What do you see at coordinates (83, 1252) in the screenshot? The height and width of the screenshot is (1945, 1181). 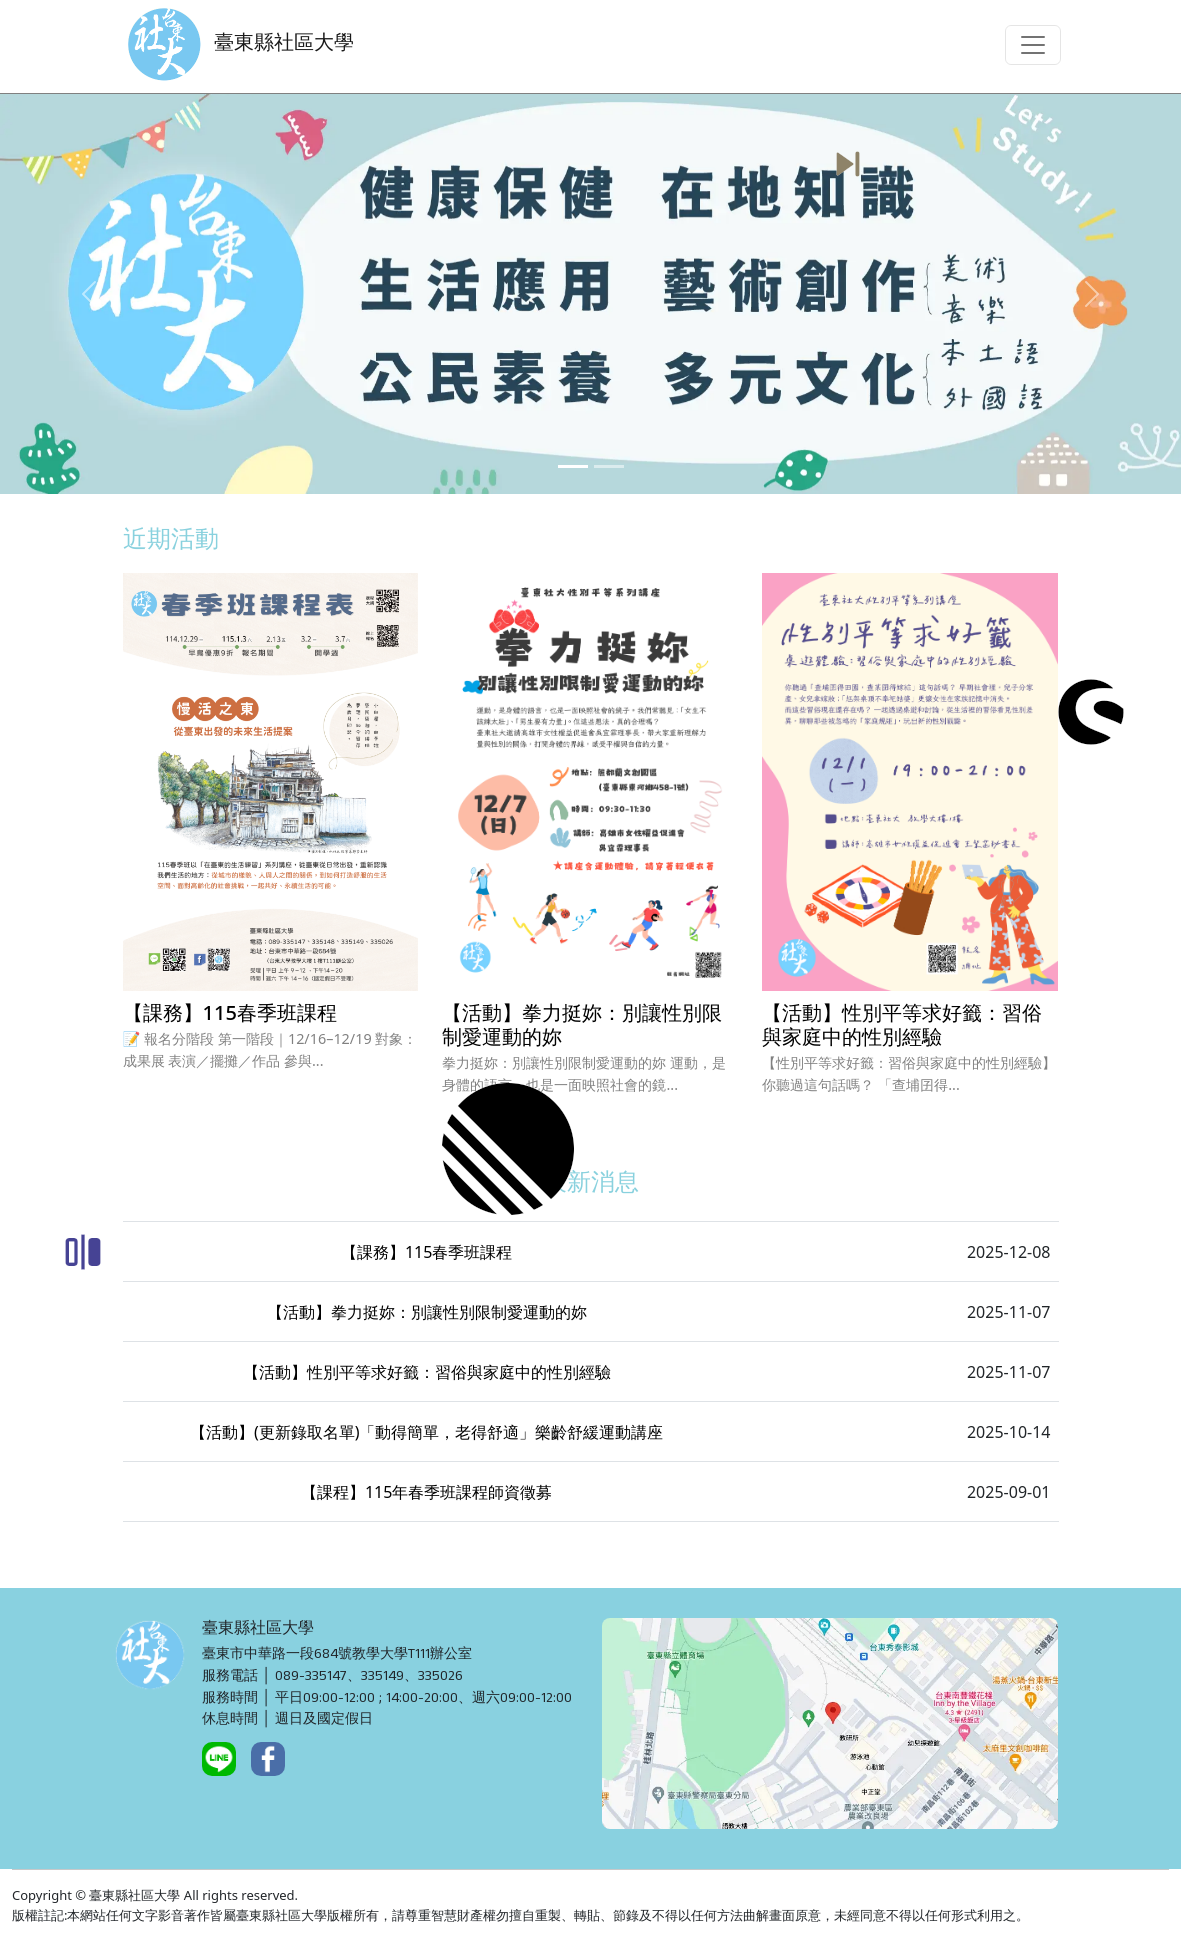 I see `flip image horizontally` at bounding box center [83, 1252].